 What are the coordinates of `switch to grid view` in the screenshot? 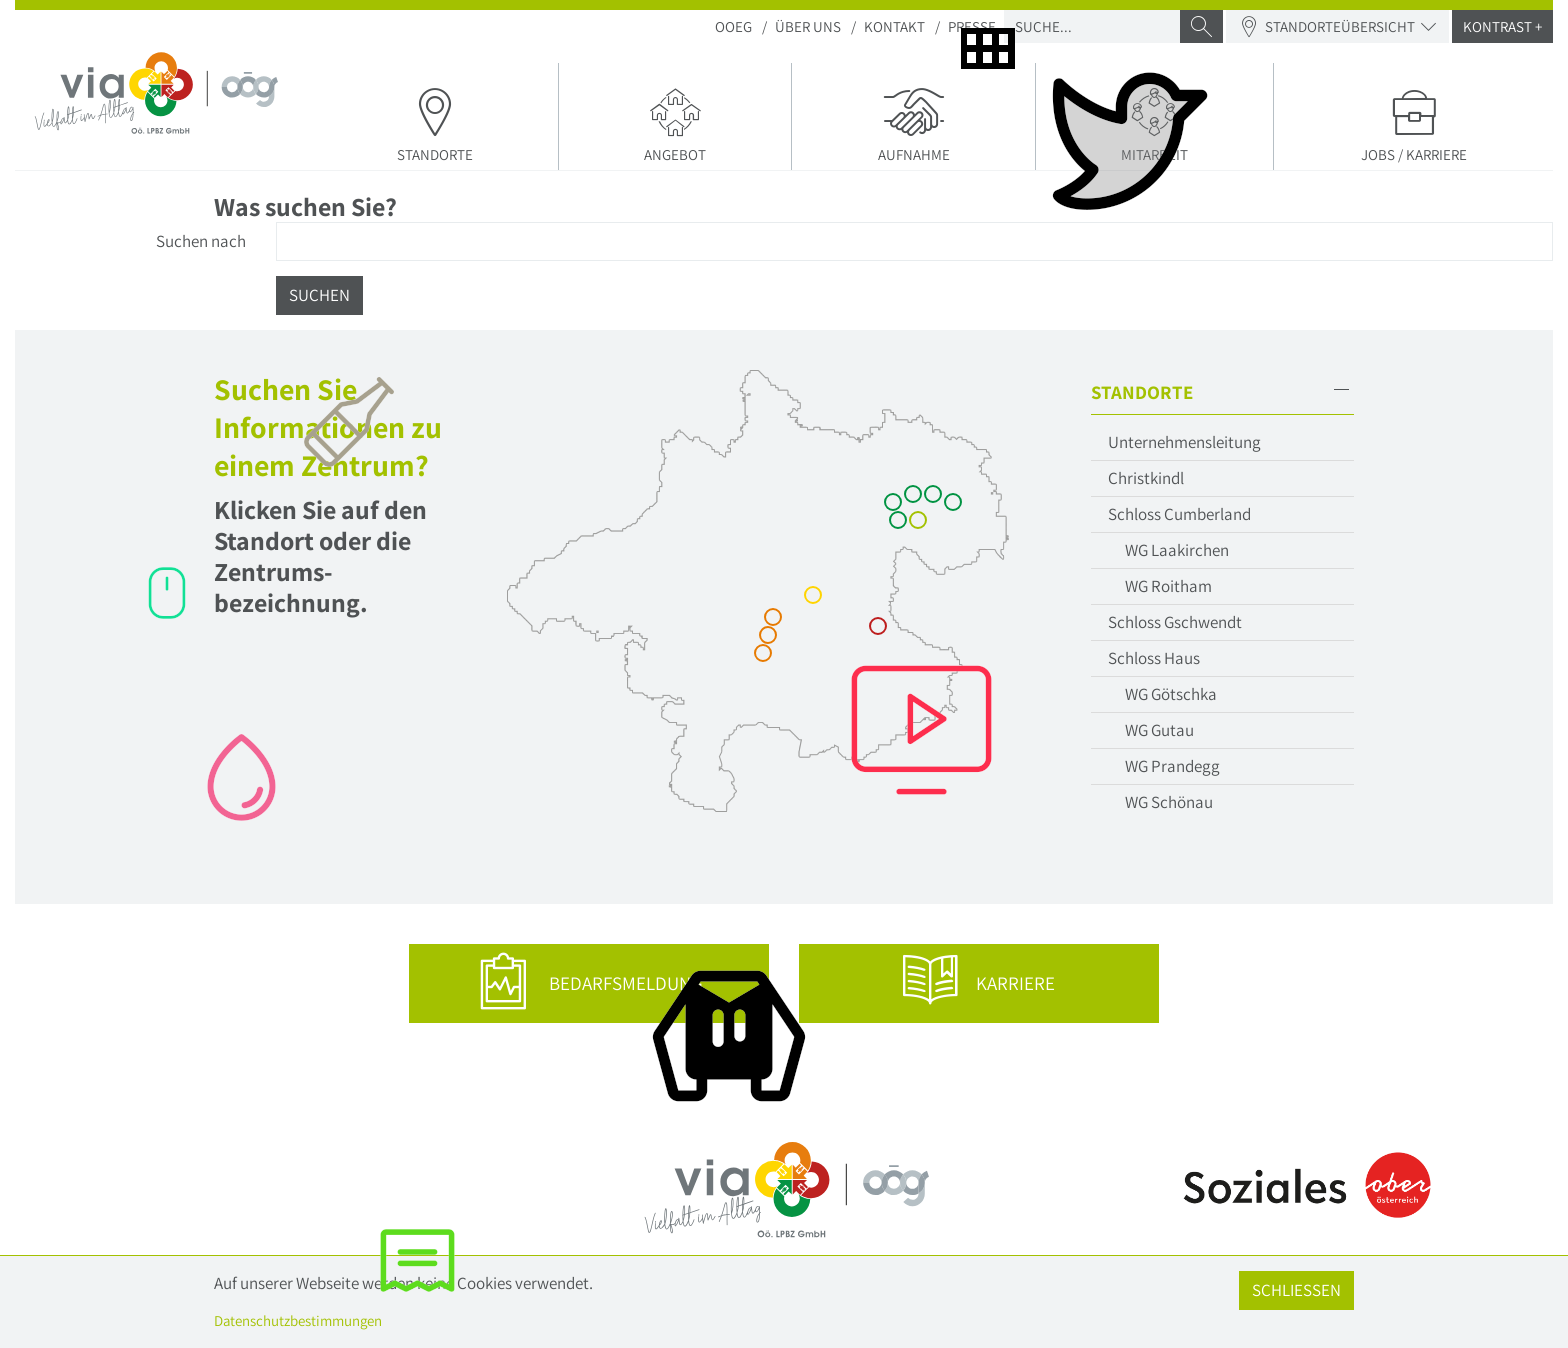 It's located at (986, 50).